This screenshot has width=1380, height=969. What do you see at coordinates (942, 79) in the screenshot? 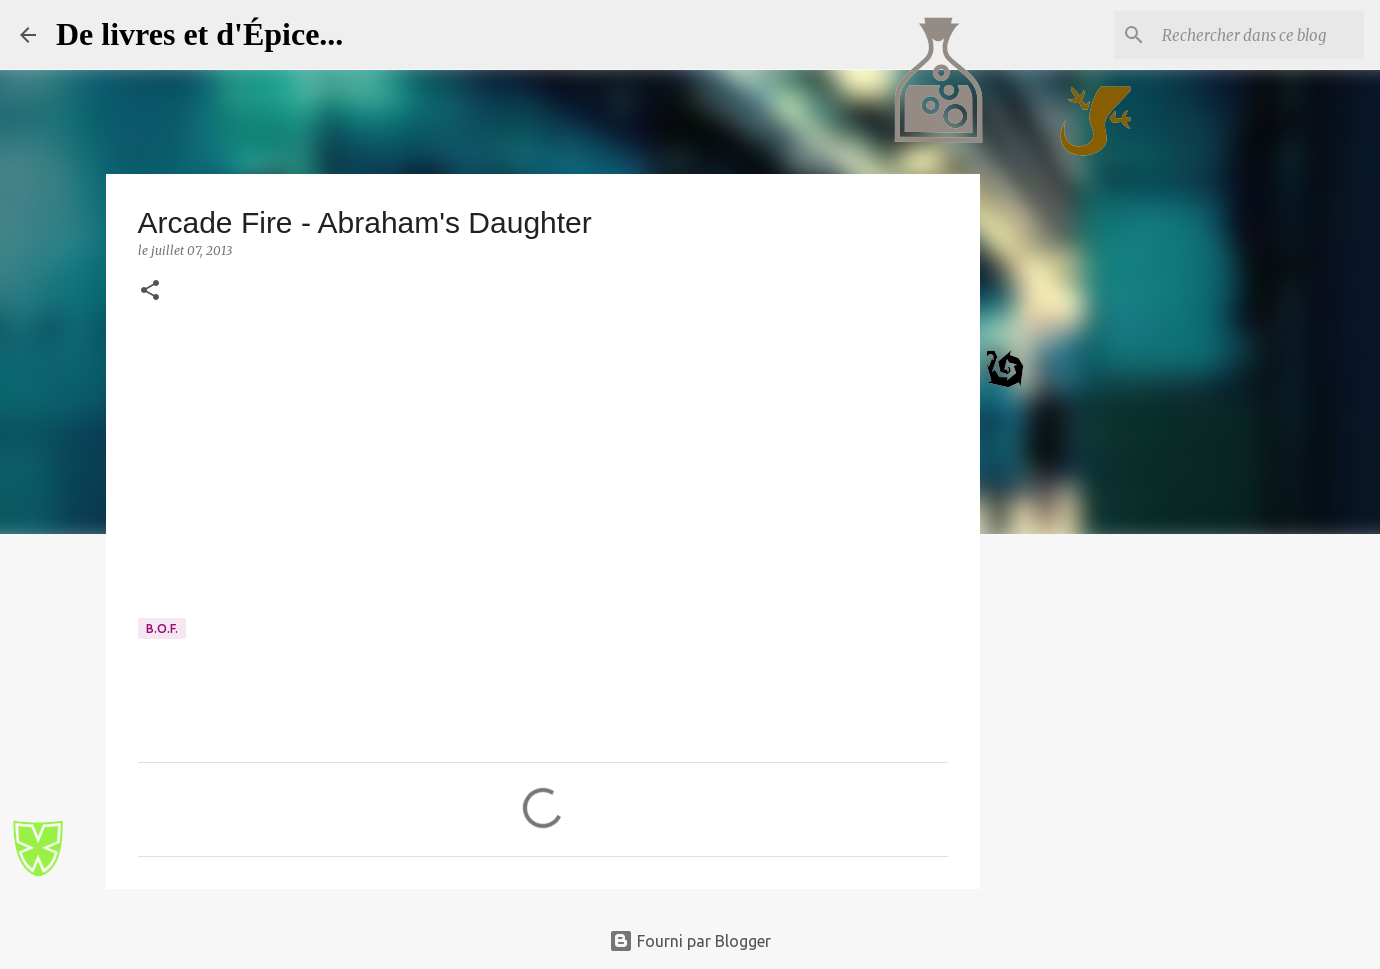
I see `access alchemy or potion crafting` at bounding box center [942, 79].